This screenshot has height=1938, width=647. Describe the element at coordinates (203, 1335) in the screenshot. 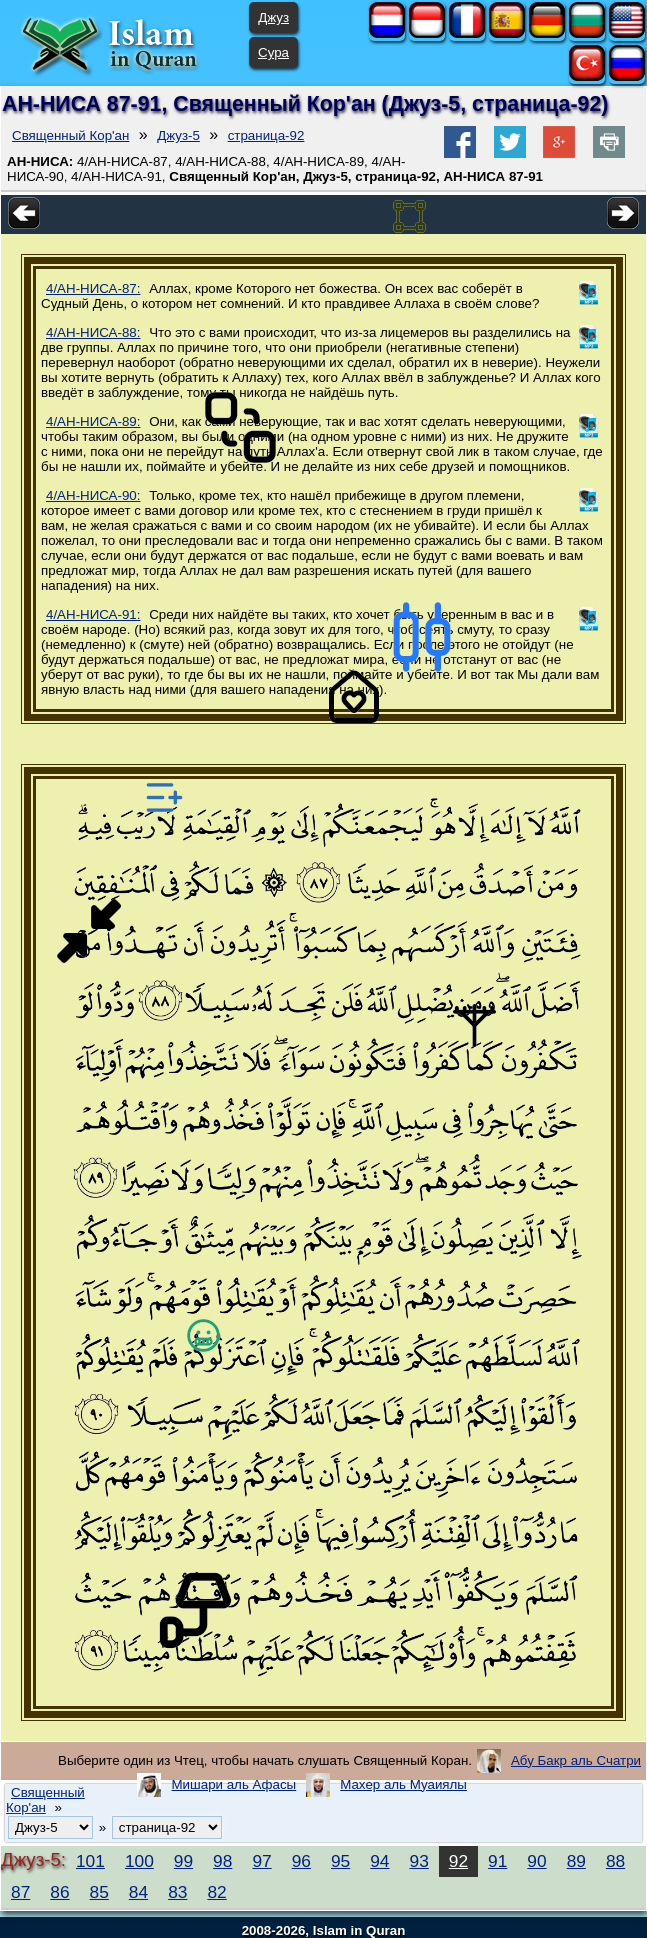

I see `indicates an awkward or uncomfortable situation` at that location.